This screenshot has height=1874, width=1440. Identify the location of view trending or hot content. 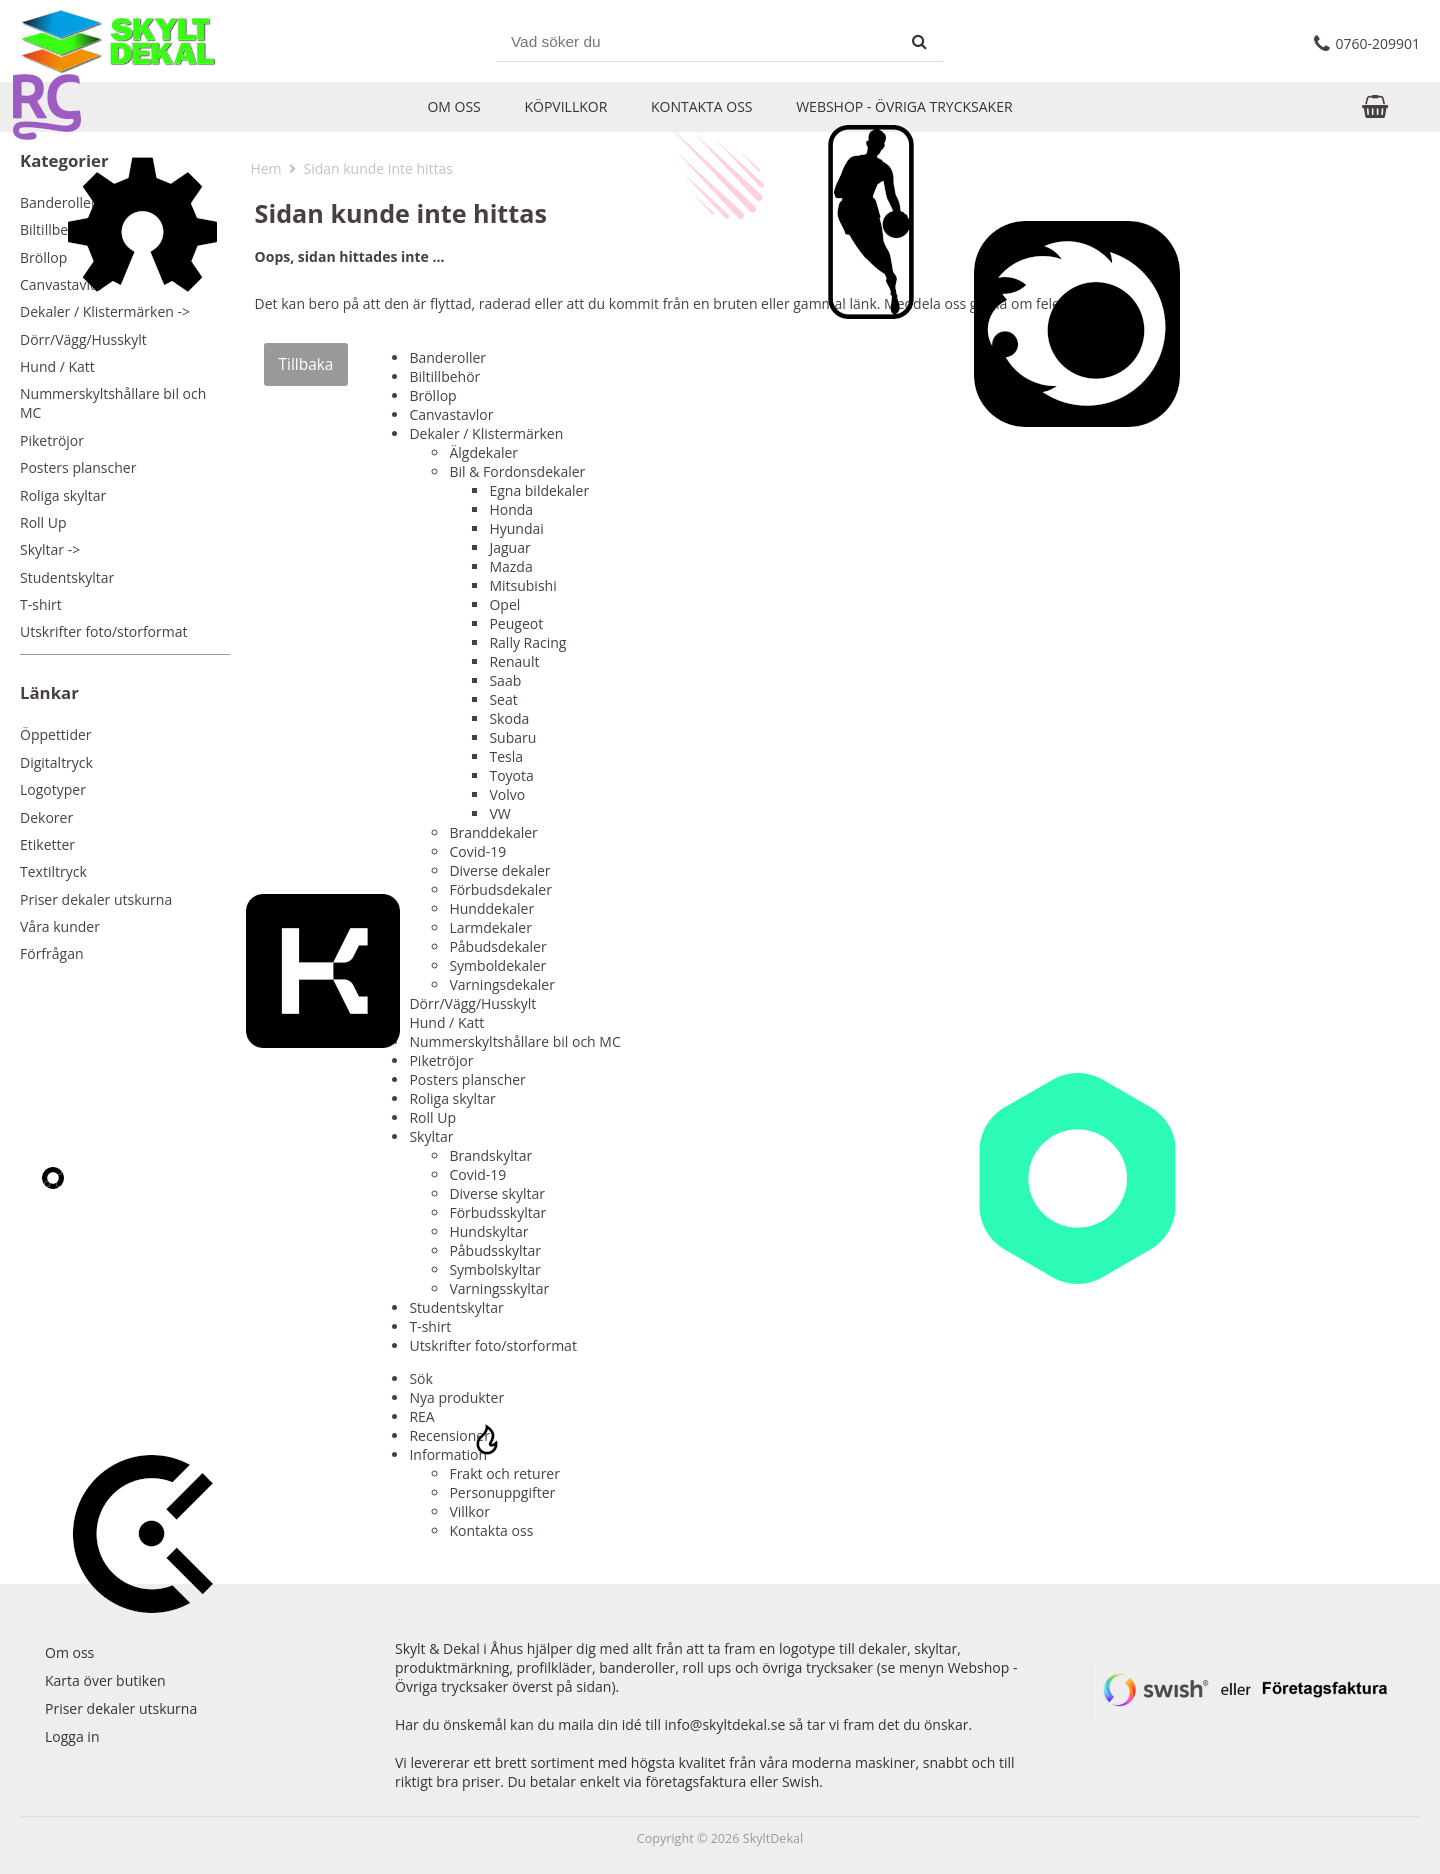
(487, 1439).